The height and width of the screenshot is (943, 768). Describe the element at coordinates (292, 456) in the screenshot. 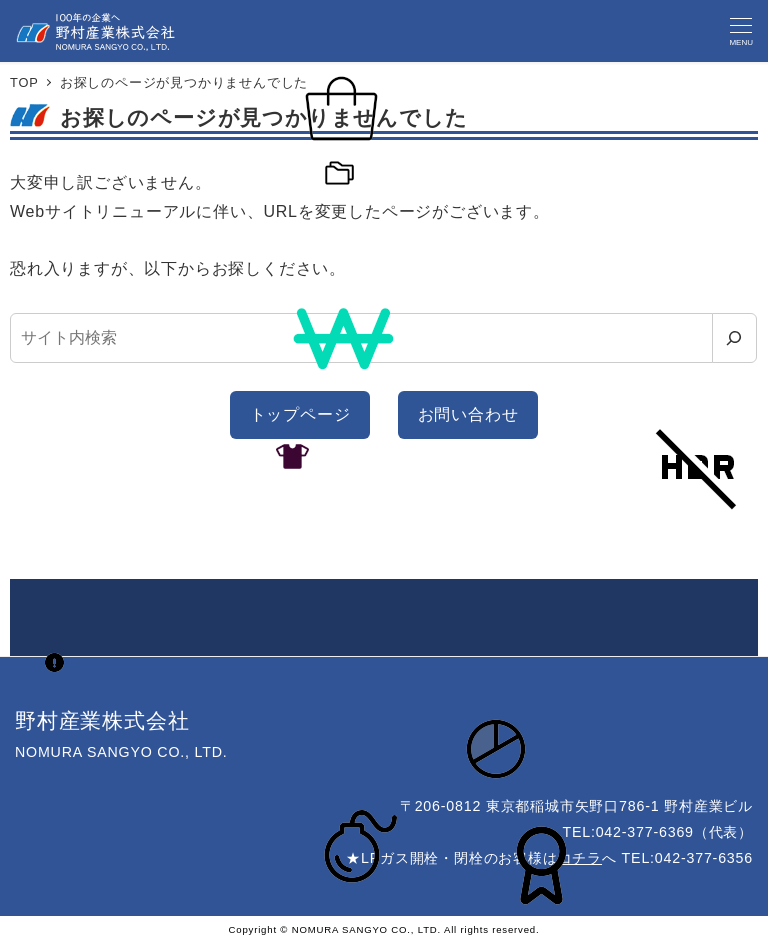

I see `browse clothing or apparel items` at that location.